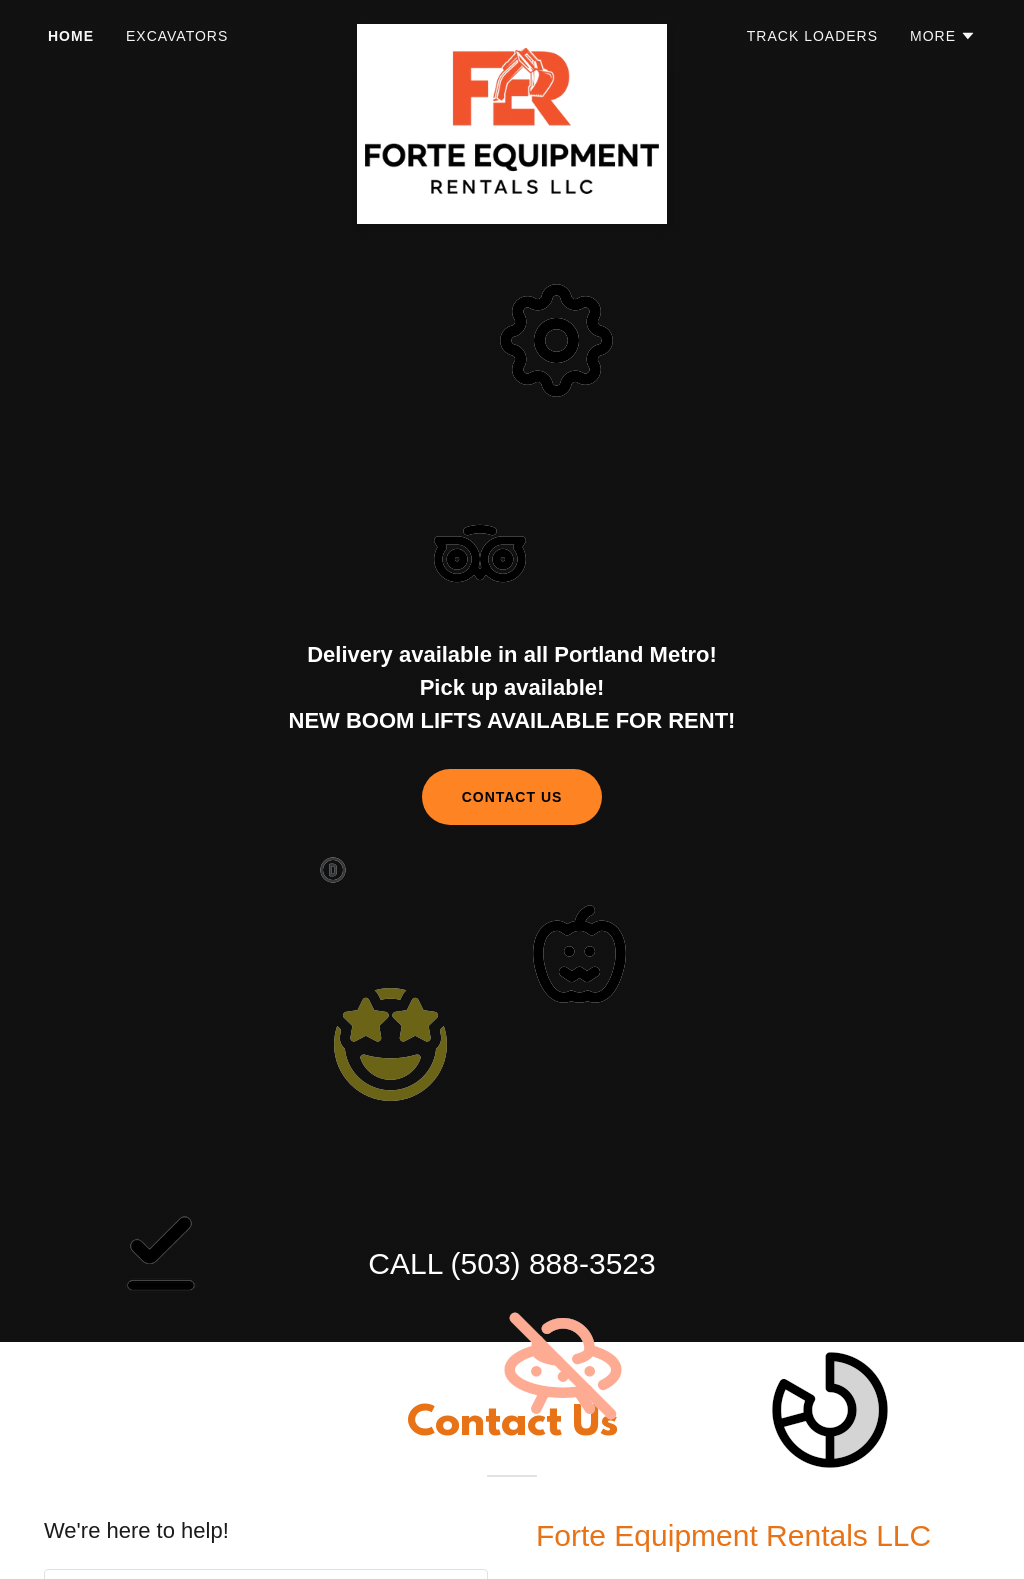 Image resolution: width=1024 pixels, height=1579 pixels. I want to click on download complete, so click(161, 1252).